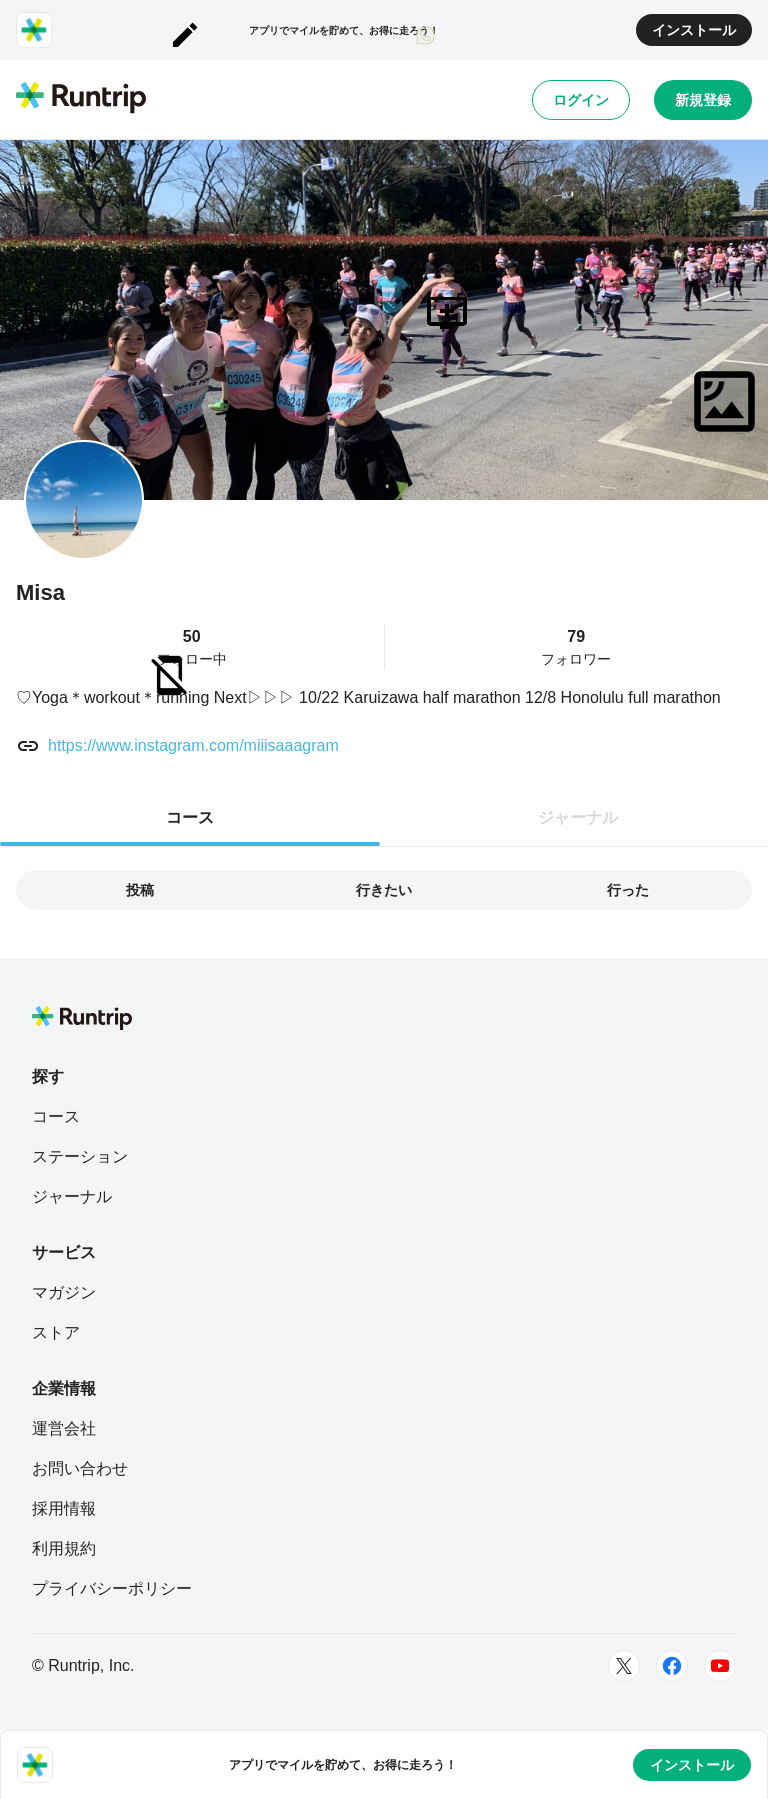 The height and width of the screenshot is (1799, 768). I want to click on mobile device is disabled or unavailable, so click(169, 675).